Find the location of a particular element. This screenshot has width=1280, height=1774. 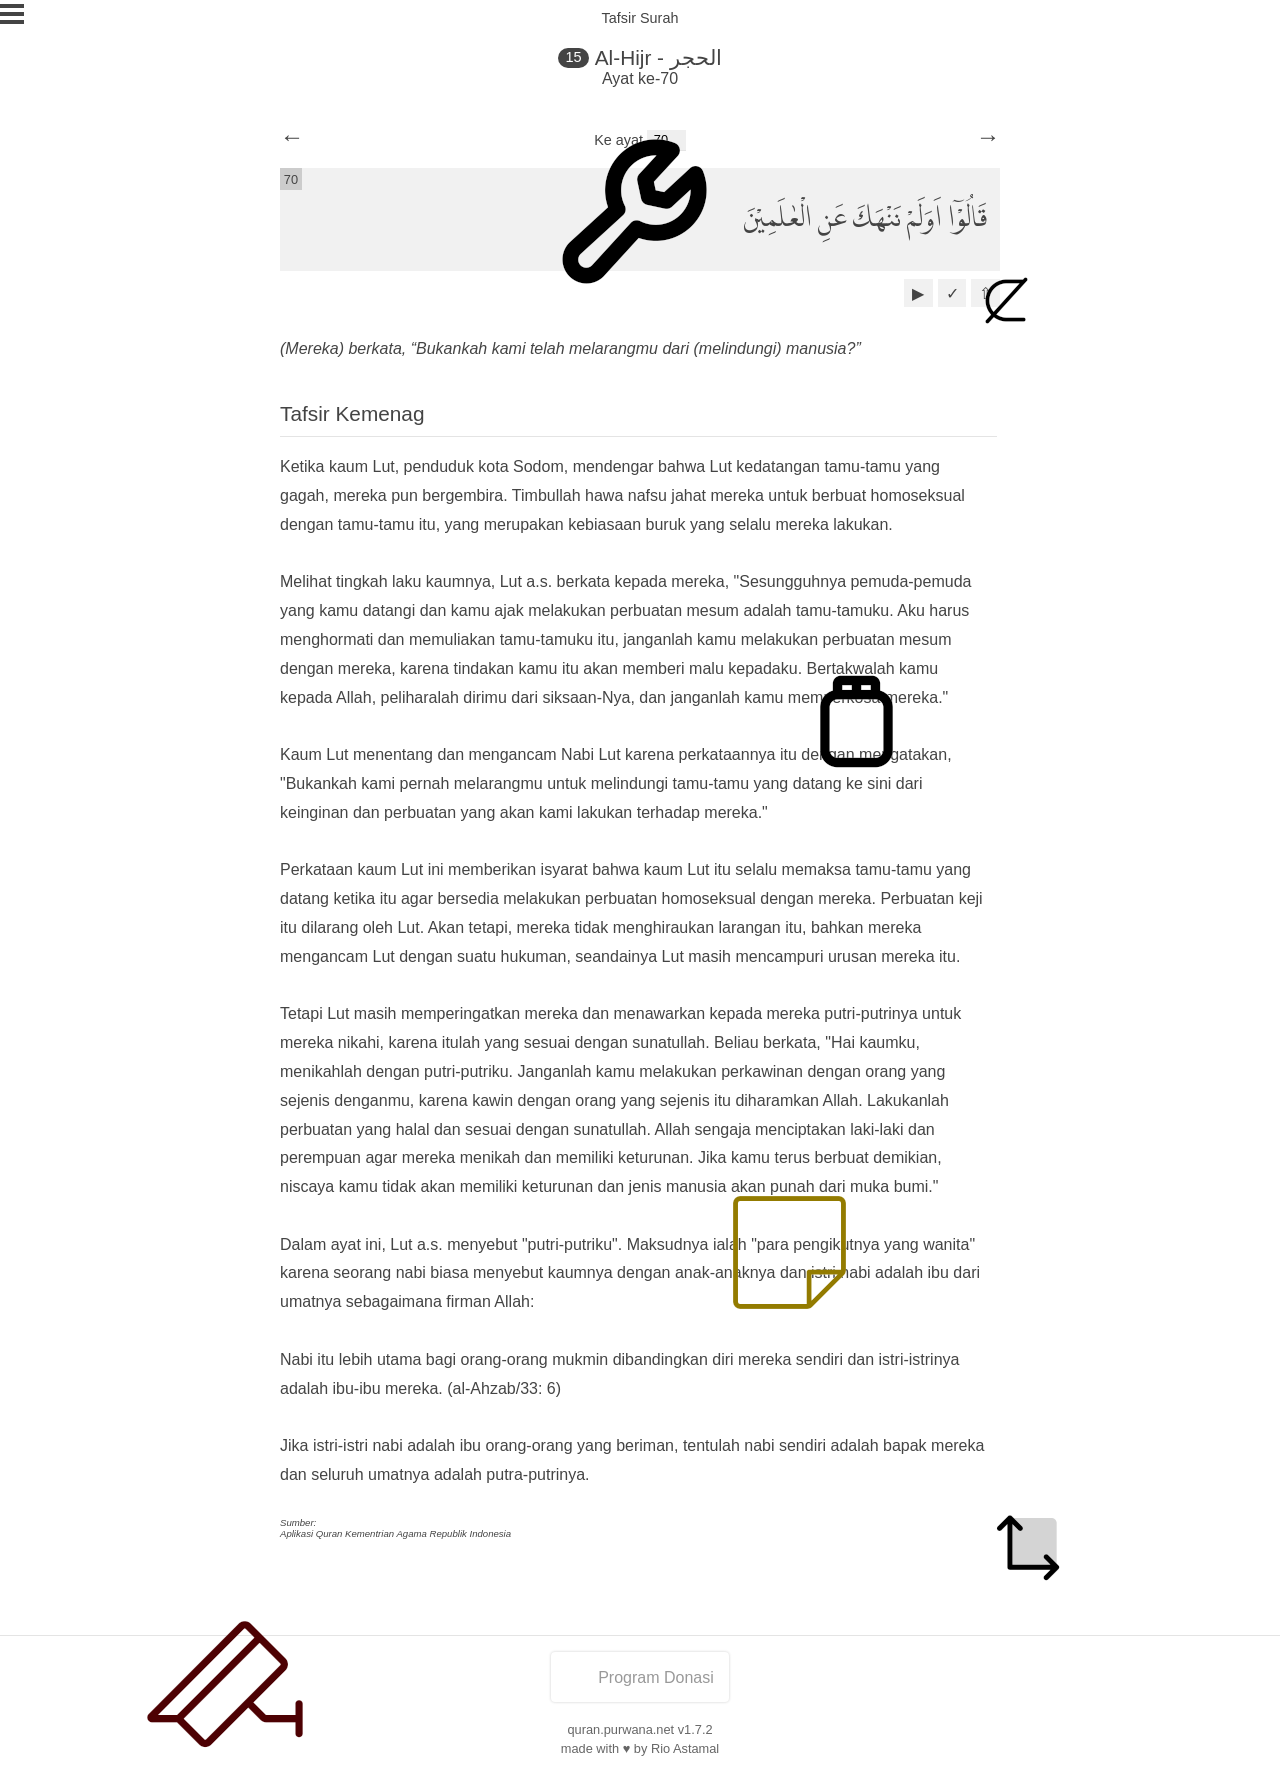

resize or scale an object is located at coordinates (1025, 1546).